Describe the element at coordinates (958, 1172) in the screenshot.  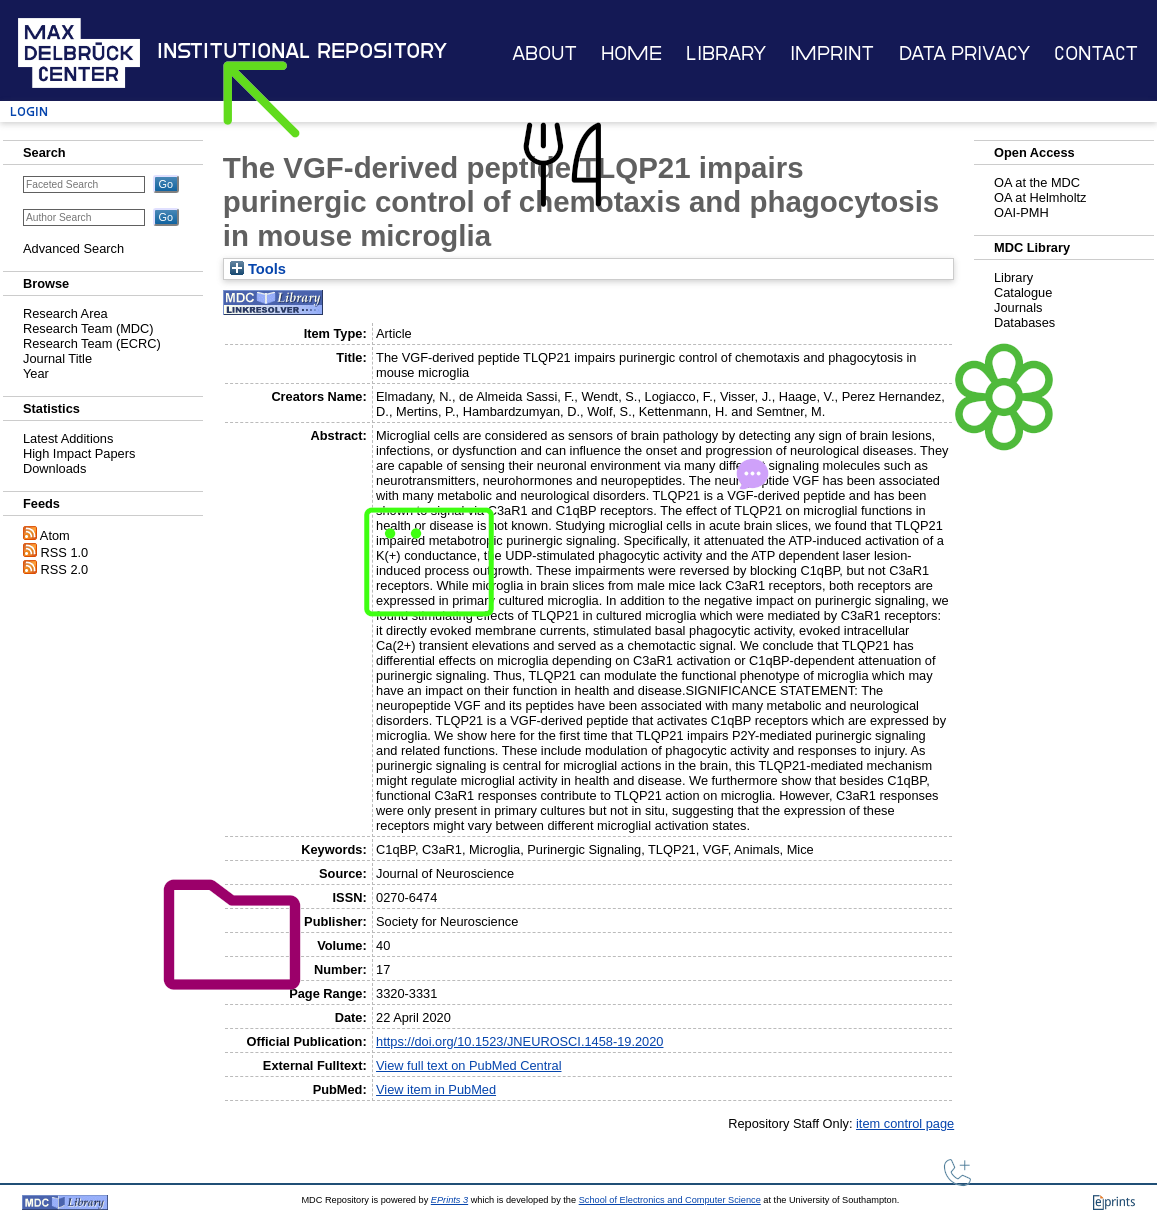
I see `add a new contact` at that location.